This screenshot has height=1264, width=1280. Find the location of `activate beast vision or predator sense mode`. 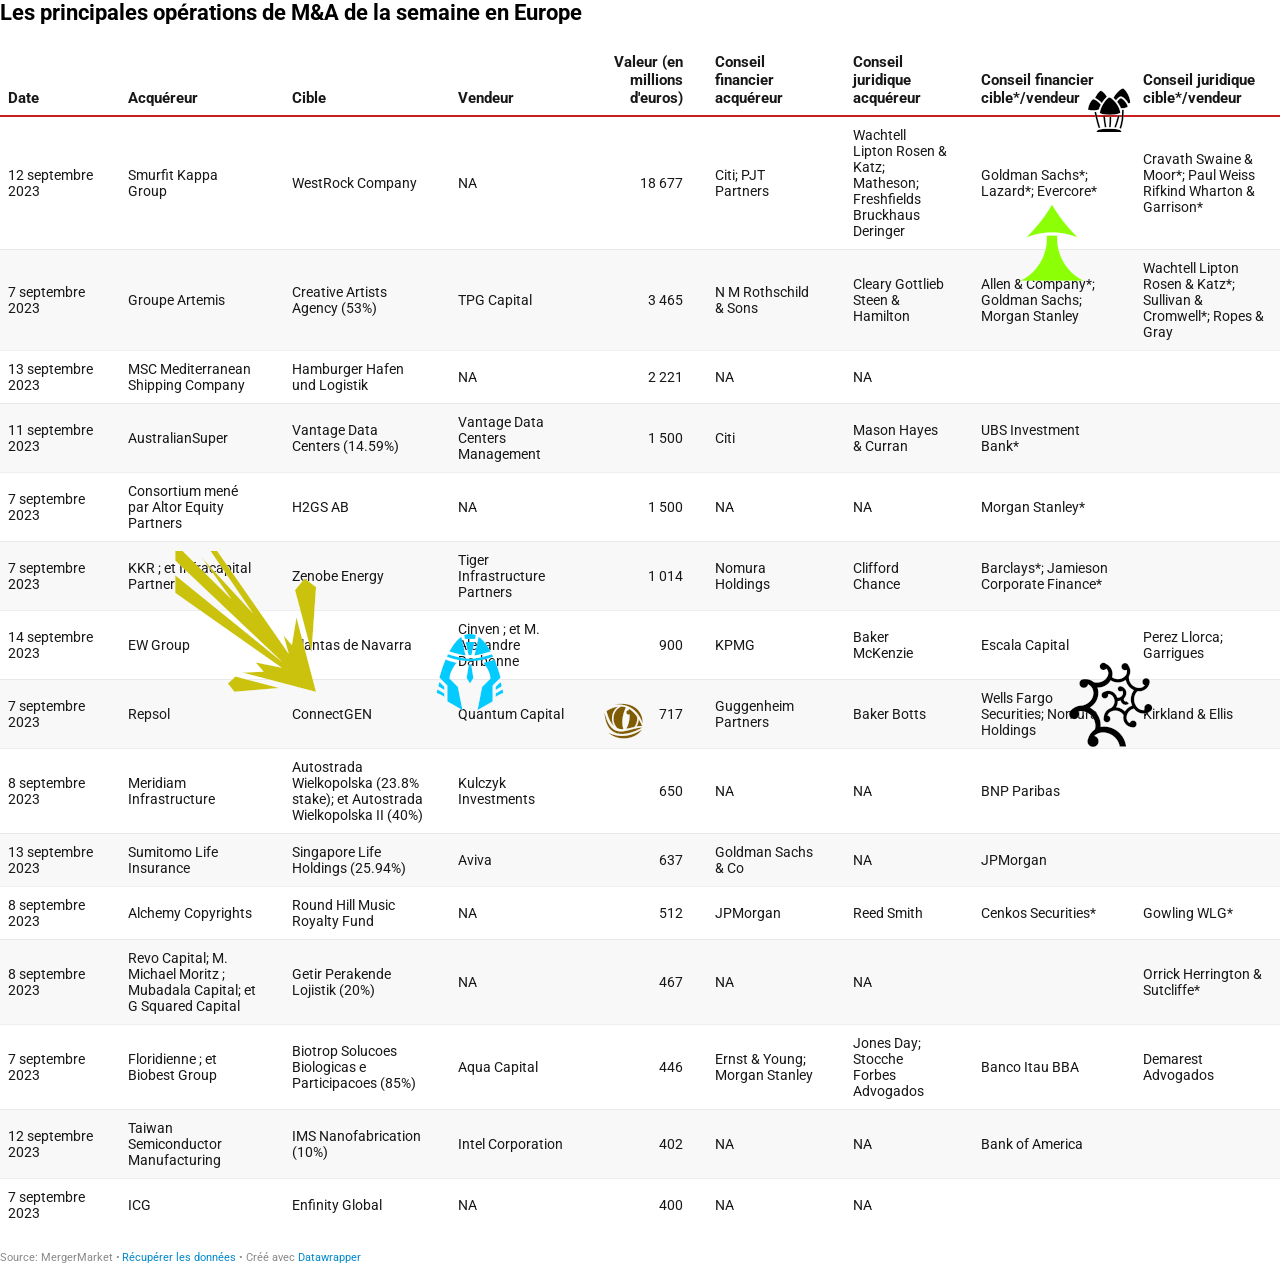

activate beast vision or predator sense mode is located at coordinates (623, 720).